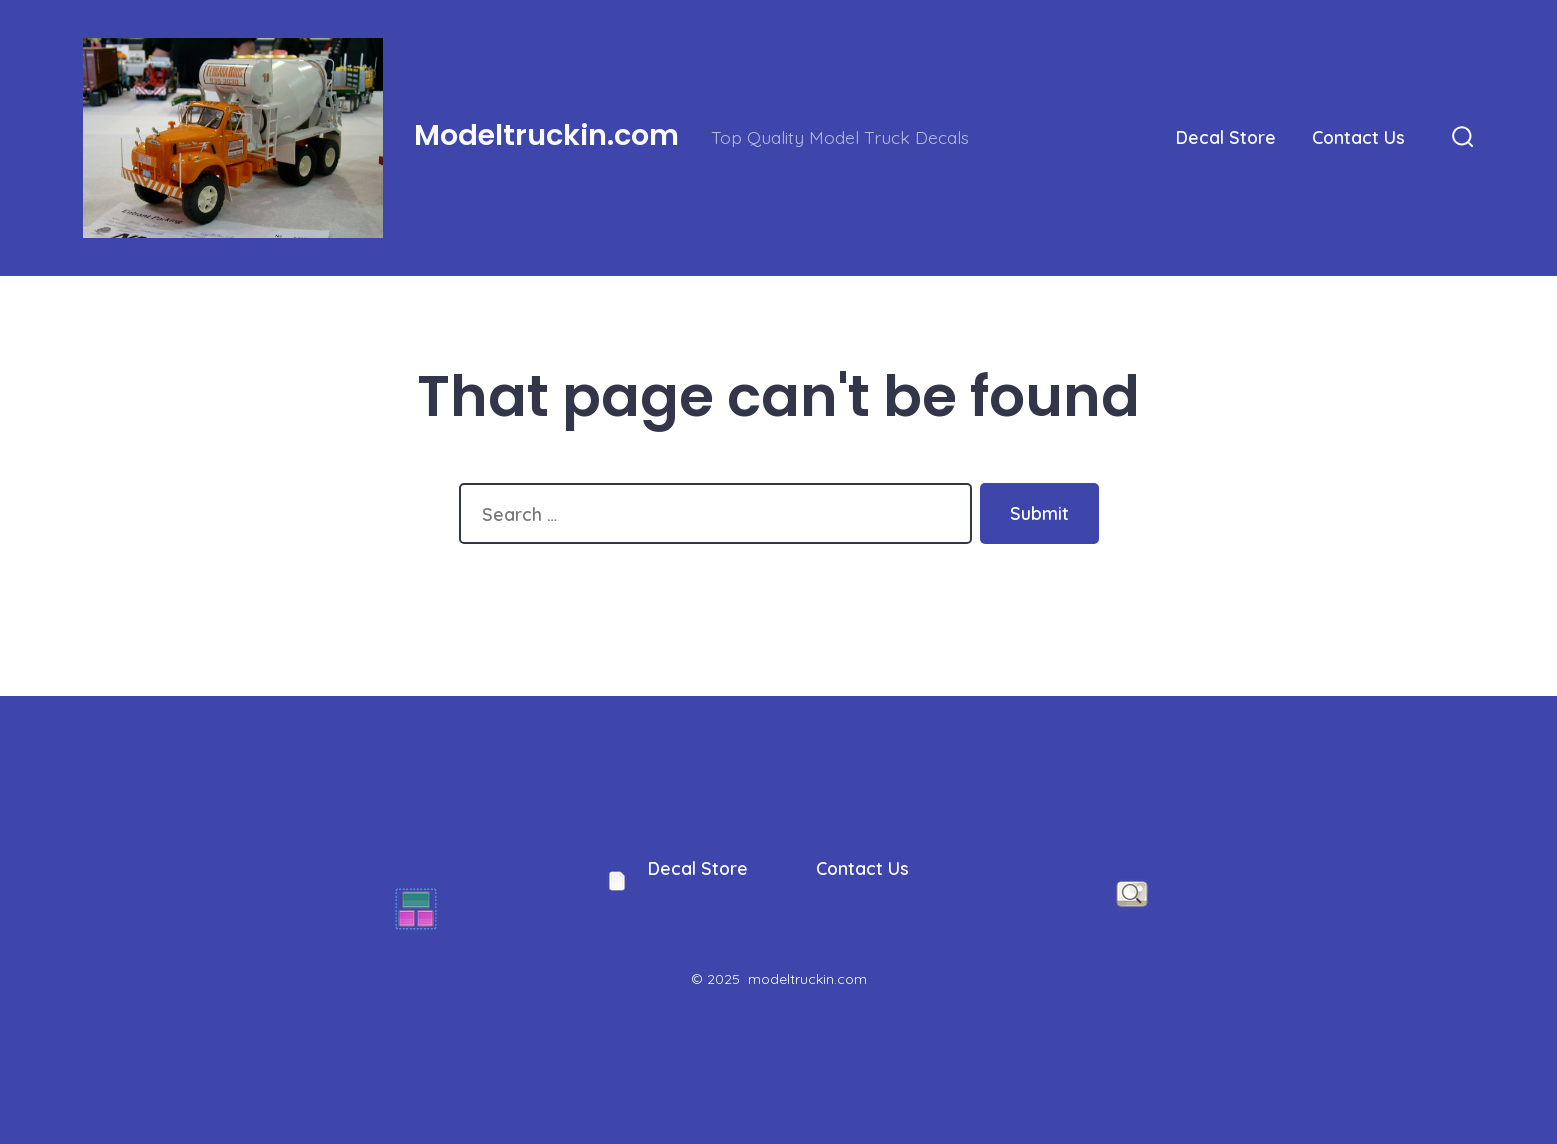 Image resolution: width=1557 pixels, height=1144 pixels. What do you see at coordinates (1132, 894) in the screenshot?
I see `open the image viewer application` at bounding box center [1132, 894].